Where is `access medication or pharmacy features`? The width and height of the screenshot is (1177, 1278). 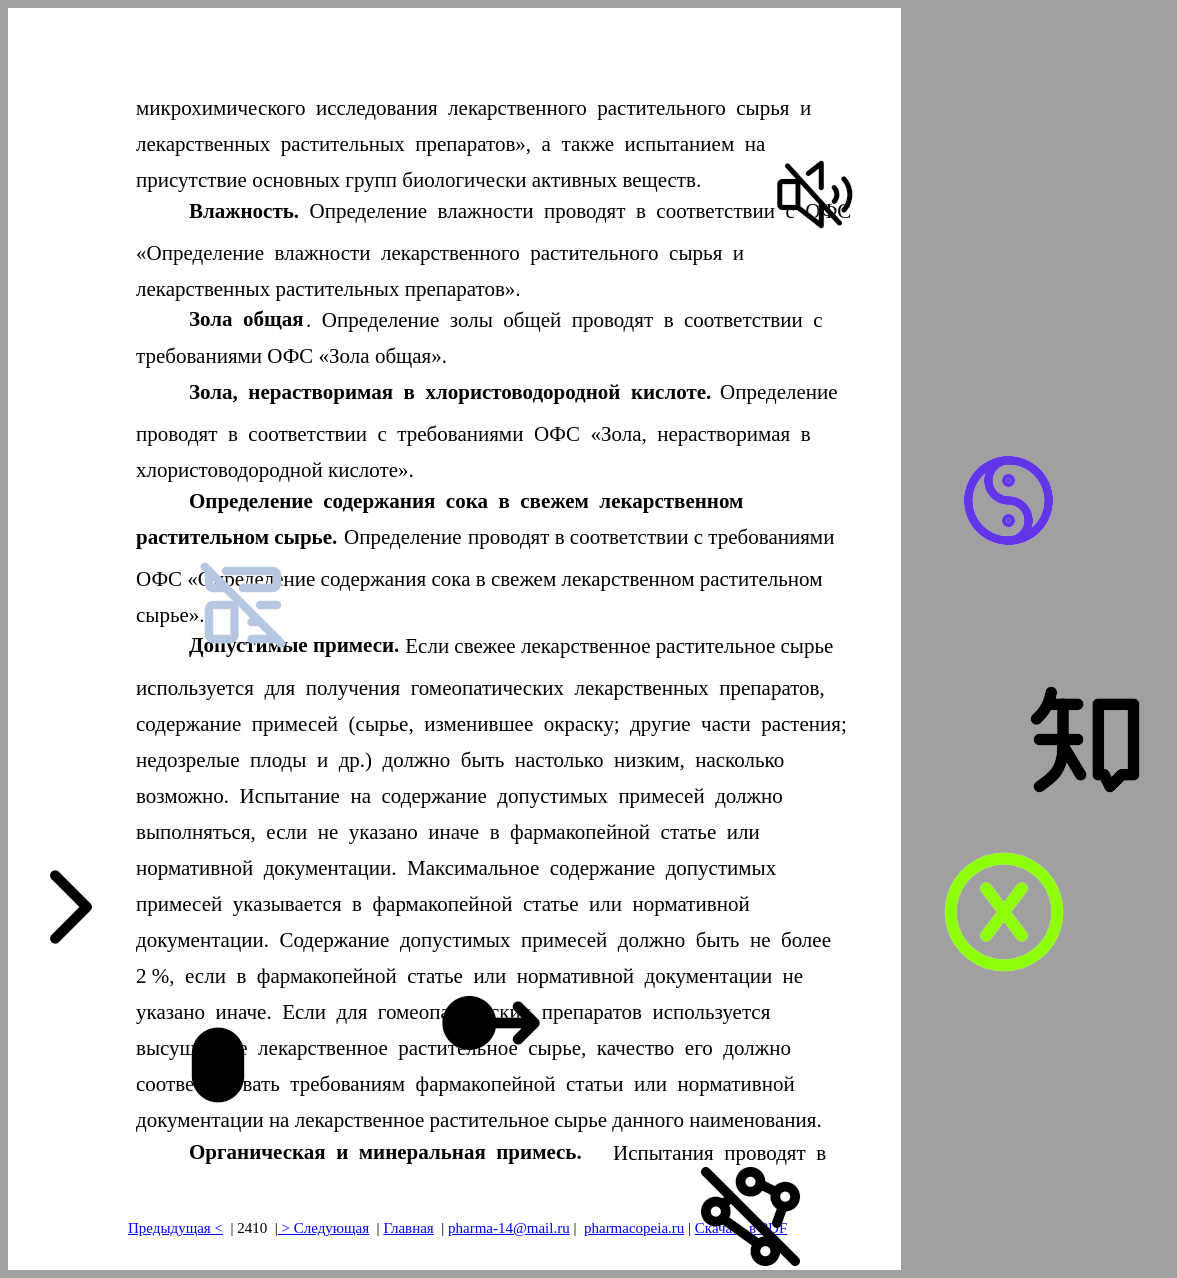
access medication or pharmacy features is located at coordinates (218, 1065).